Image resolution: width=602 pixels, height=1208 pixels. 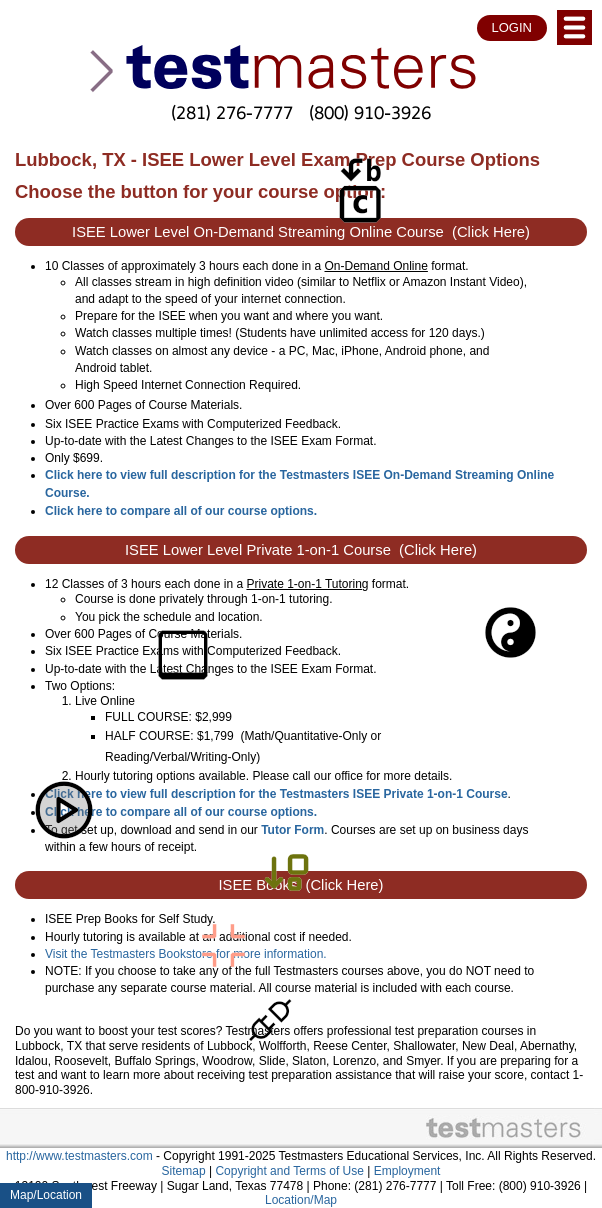 What do you see at coordinates (100, 71) in the screenshot?
I see `navigate to the next item or page` at bounding box center [100, 71].